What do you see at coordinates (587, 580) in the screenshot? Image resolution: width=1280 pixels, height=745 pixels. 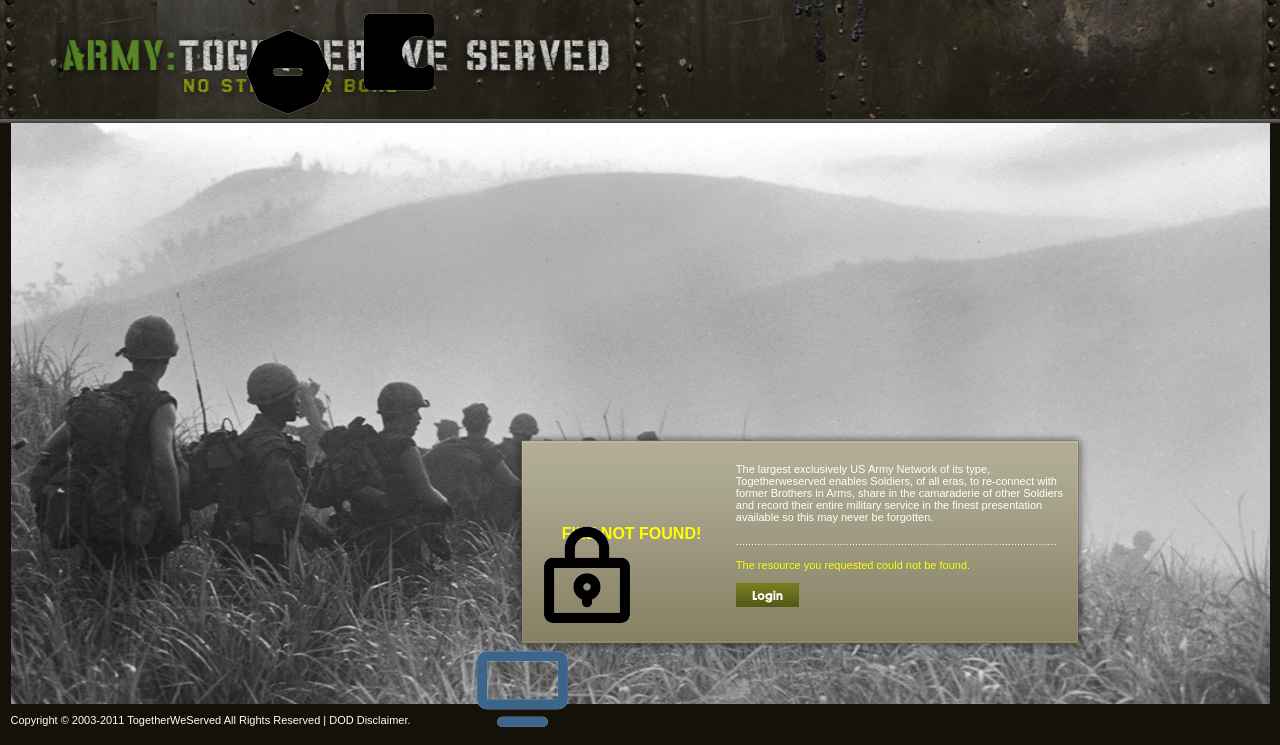 I see `access security or password settings` at bounding box center [587, 580].